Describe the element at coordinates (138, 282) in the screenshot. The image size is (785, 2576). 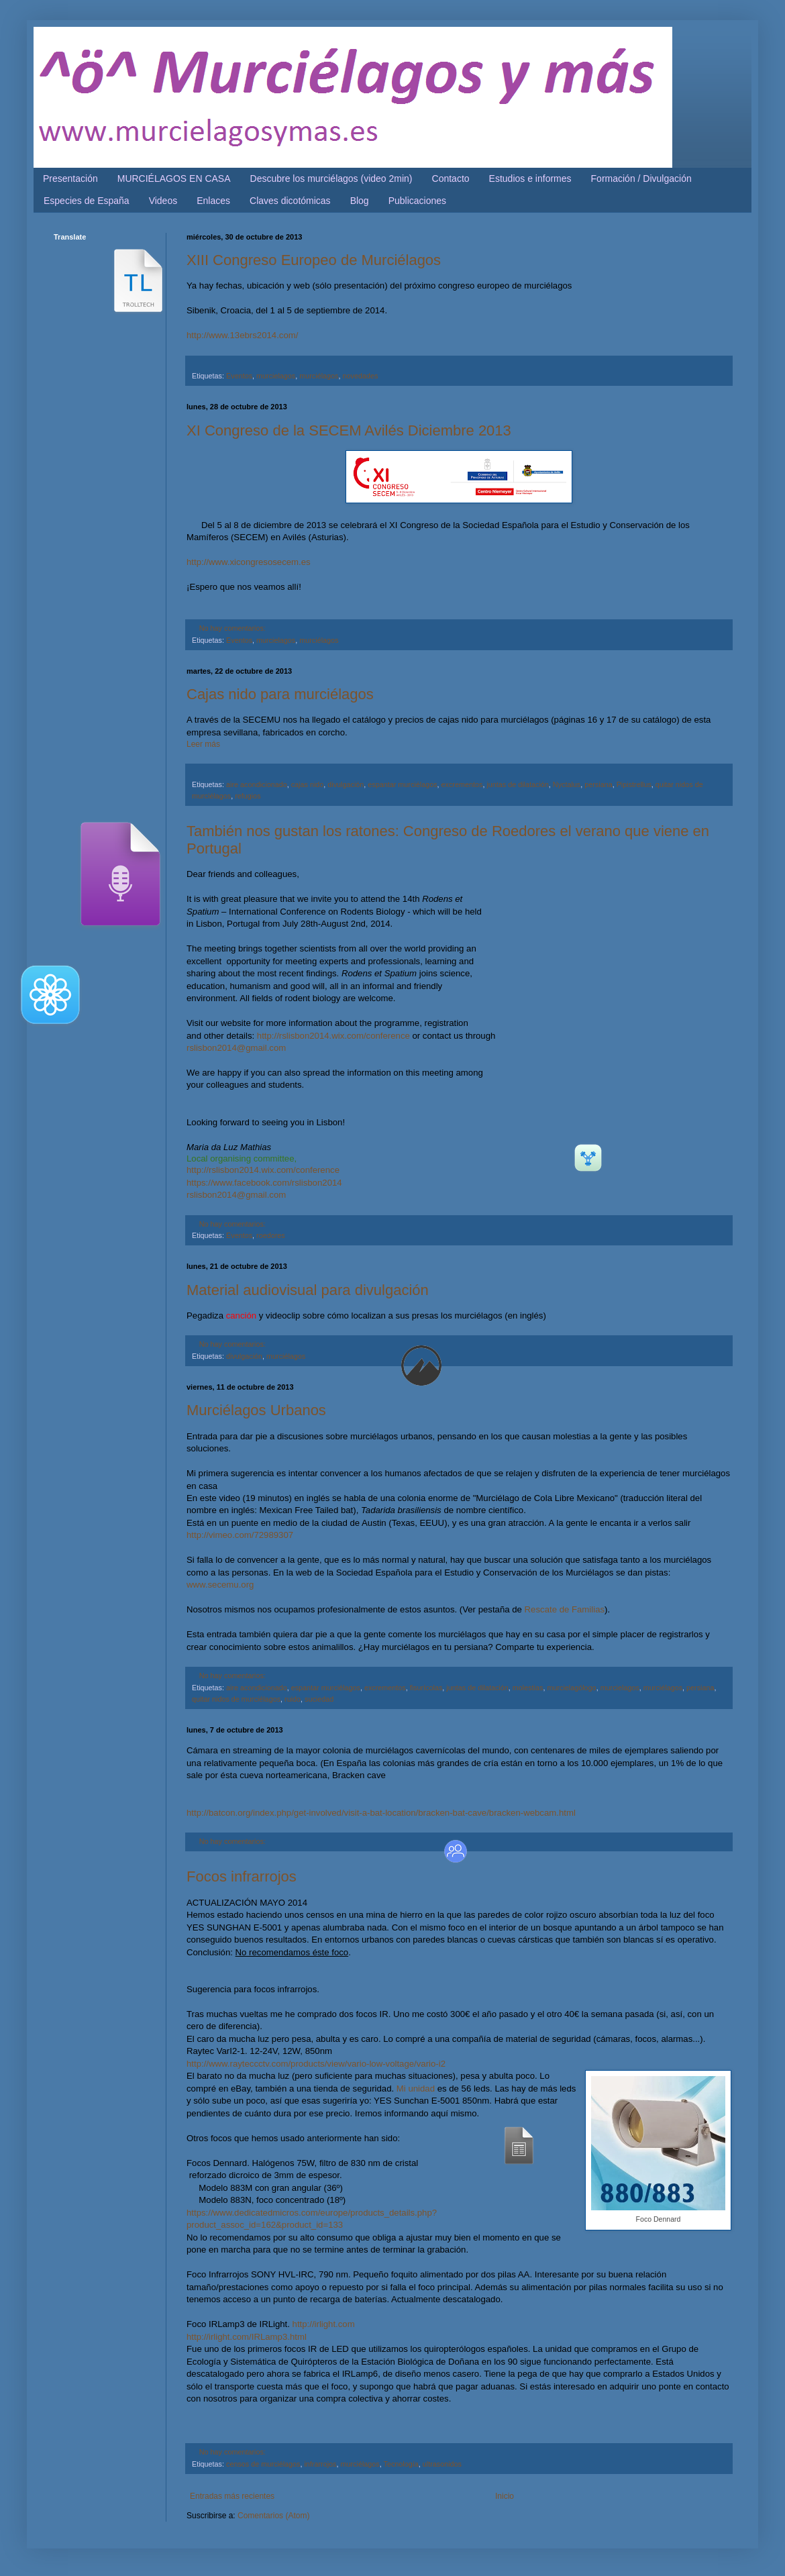
I see `a Qt Linguist translation file` at that location.